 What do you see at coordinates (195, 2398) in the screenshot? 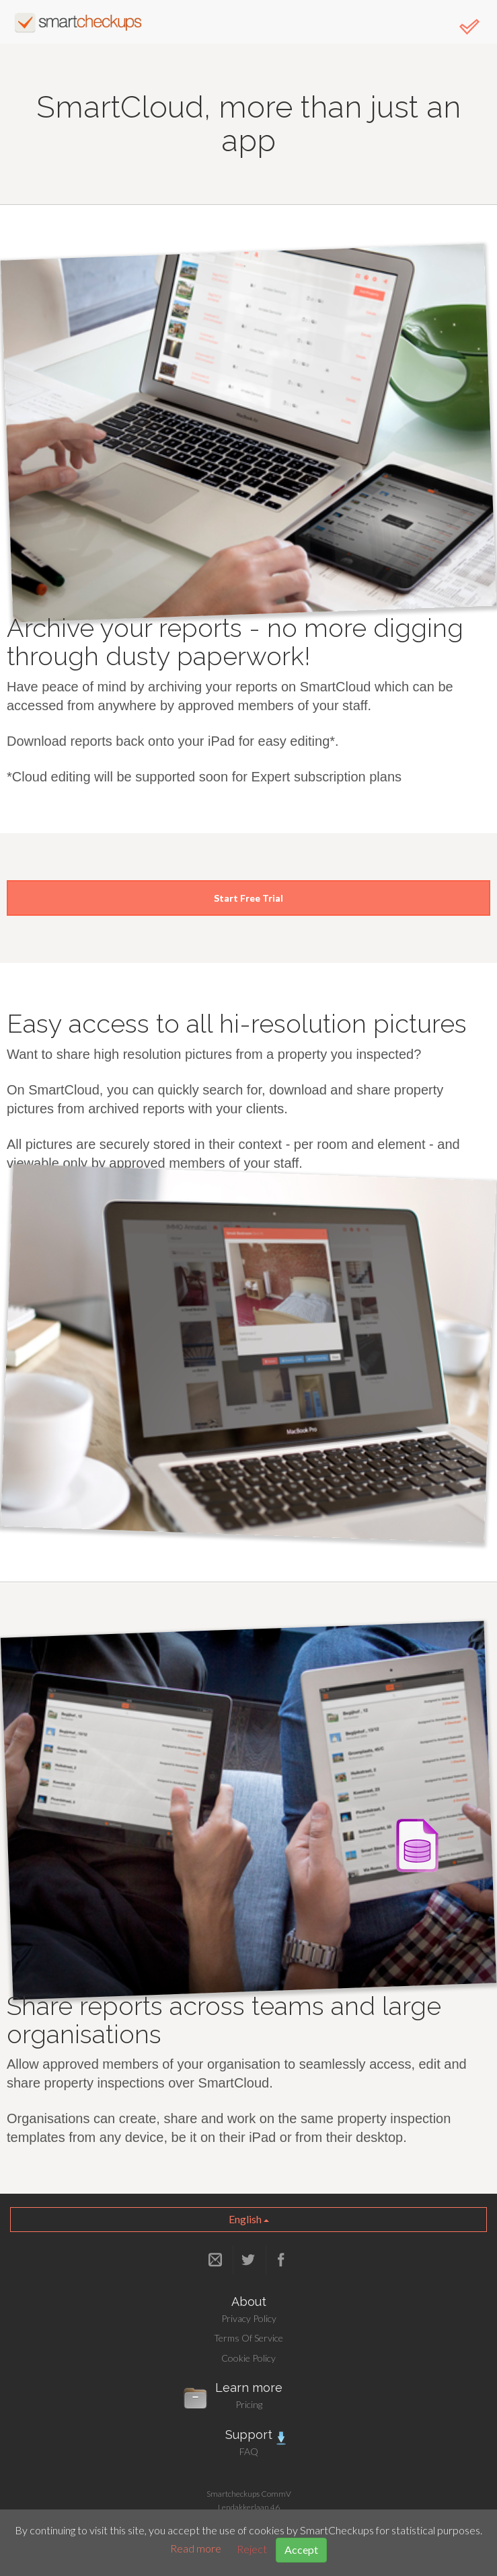
I see `open the file manager` at bounding box center [195, 2398].